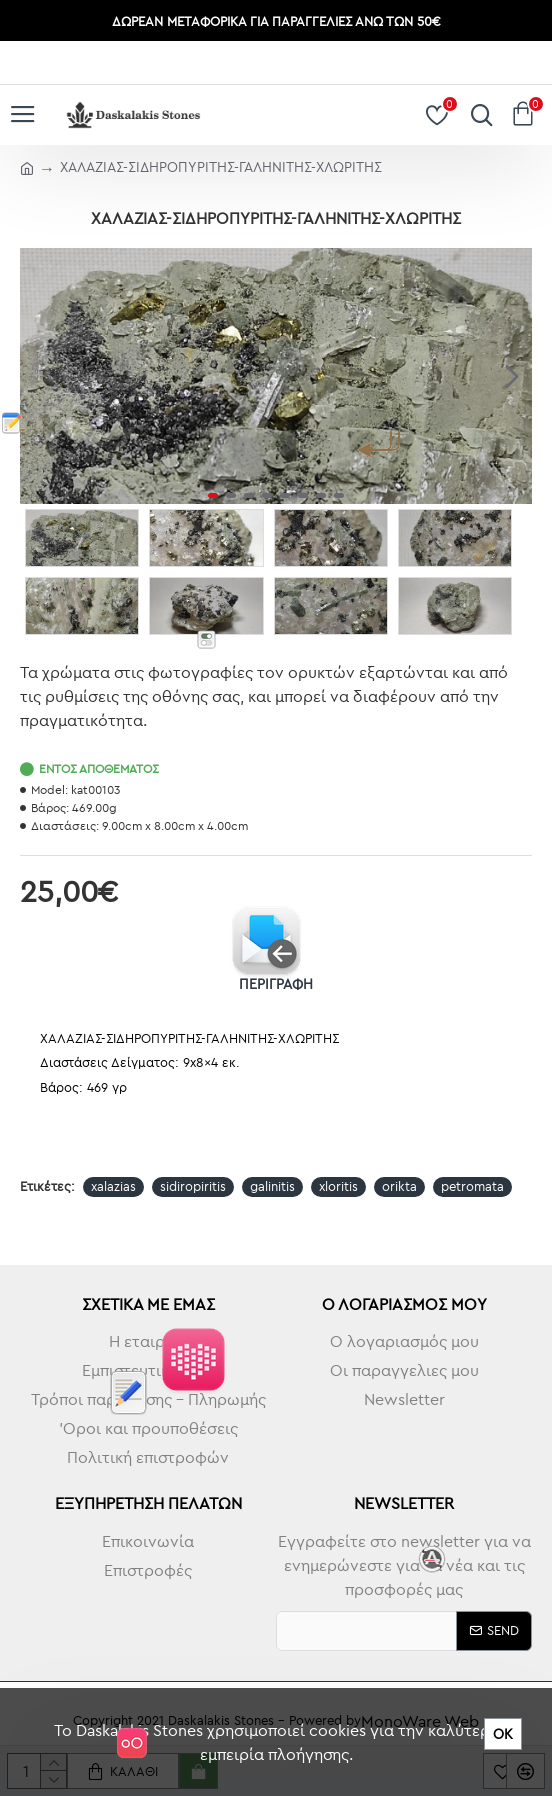  What do you see at coordinates (132, 1743) in the screenshot?
I see `launch genymotion android emulator` at bounding box center [132, 1743].